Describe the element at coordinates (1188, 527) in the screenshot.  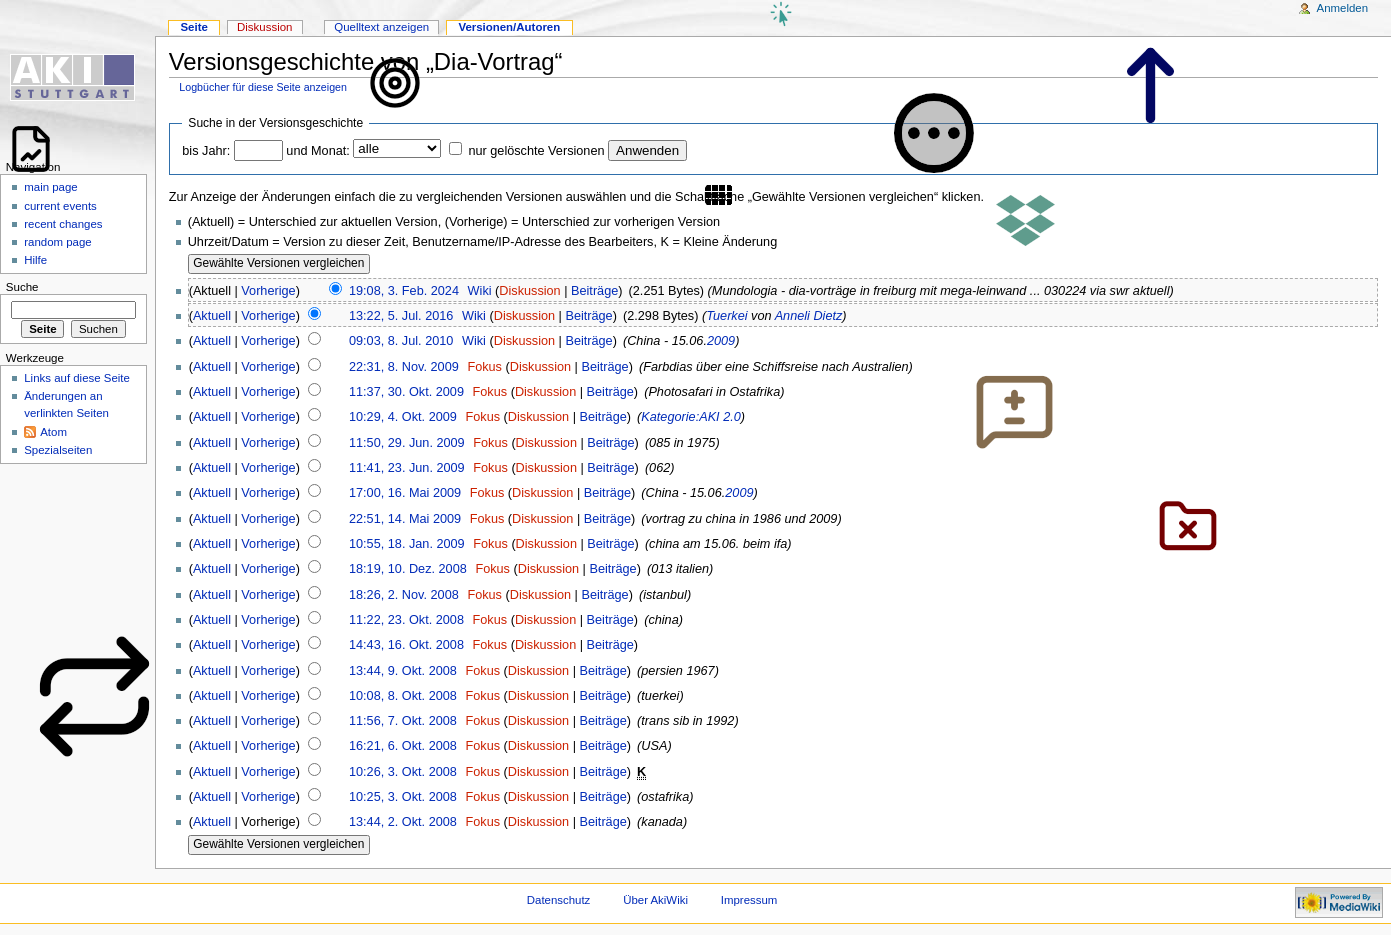
I see `delete a folder` at that location.